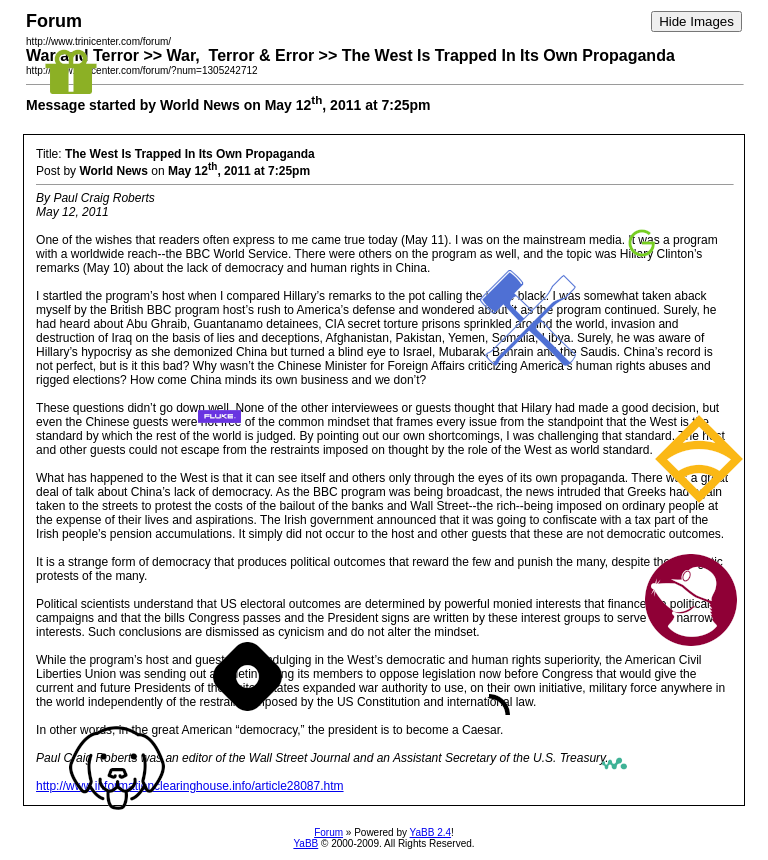 The height and width of the screenshot is (860, 768). Describe the element at coordinates (614, 763) in the screenshot. I see `Sony Walkman brand logo` at that location.